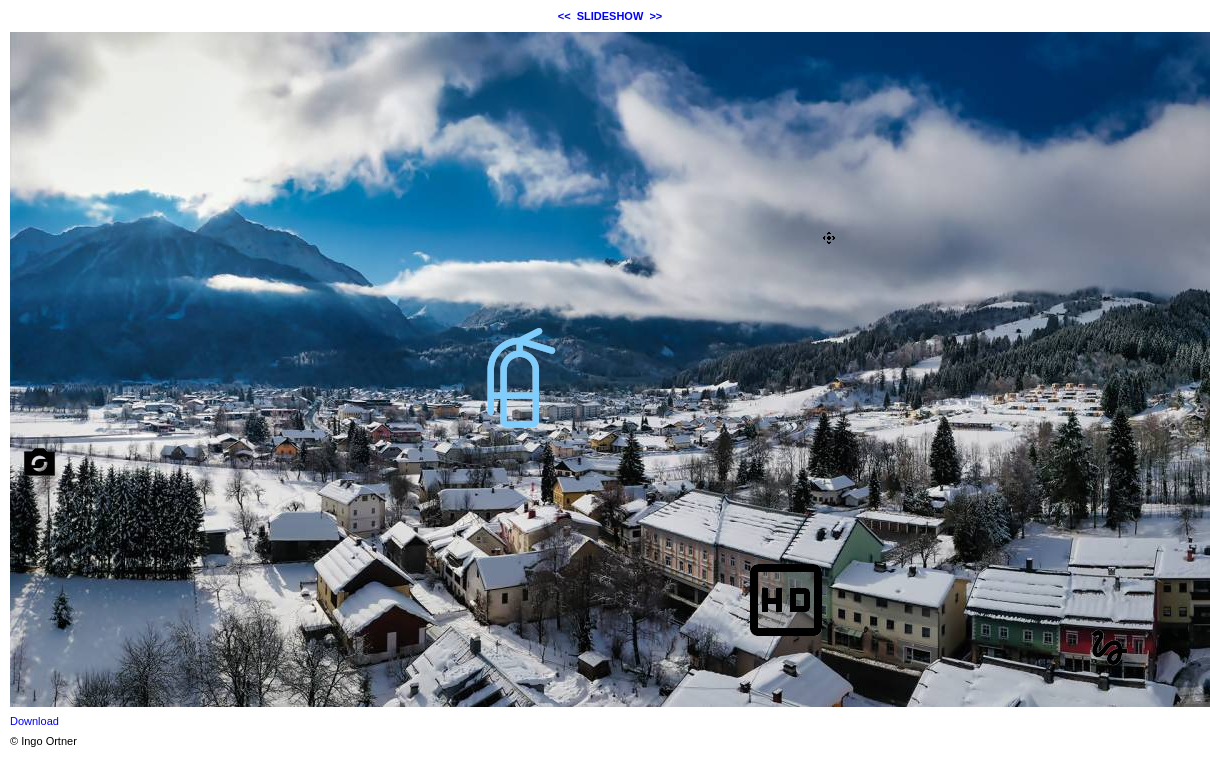 The height and width of the screenshot is (757, 1210). Describe the element at coordinates (1109, 647) in the screenshot. I see `access gesture controls or settings` at that location.